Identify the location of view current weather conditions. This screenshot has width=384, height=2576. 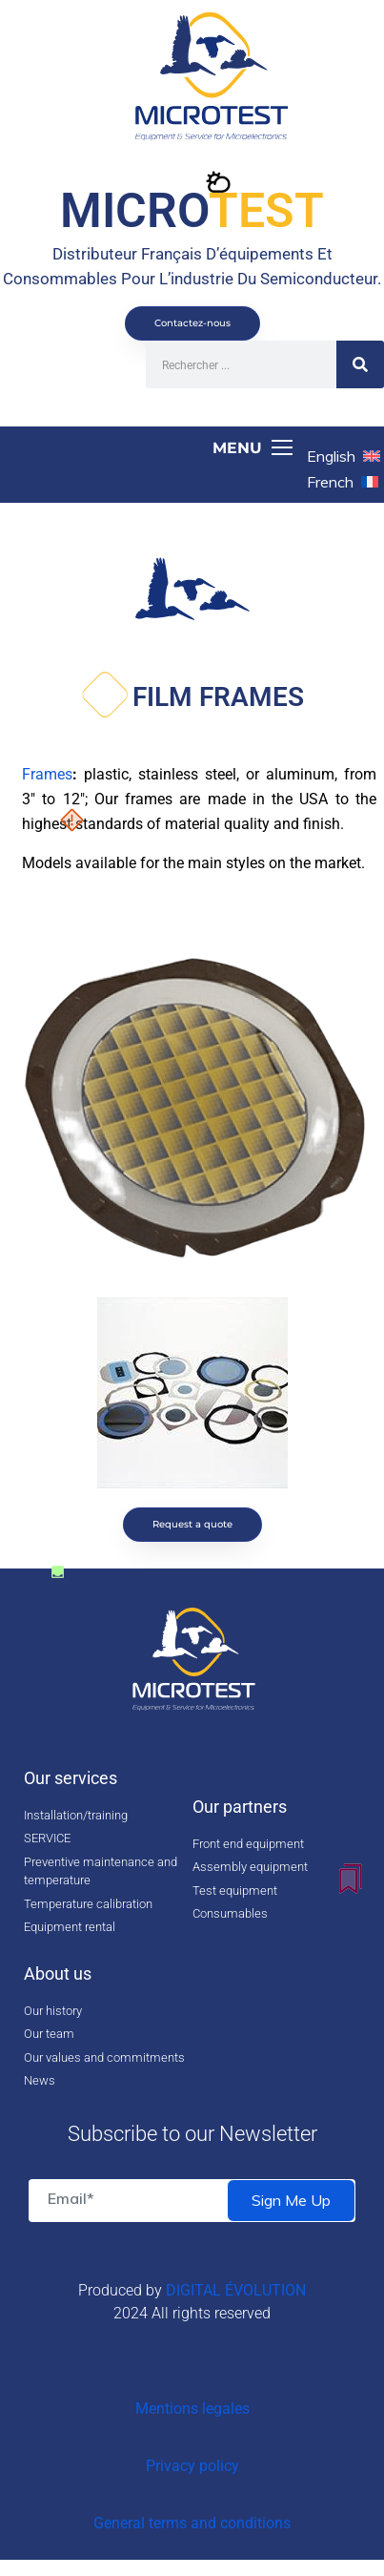
(218, 182).